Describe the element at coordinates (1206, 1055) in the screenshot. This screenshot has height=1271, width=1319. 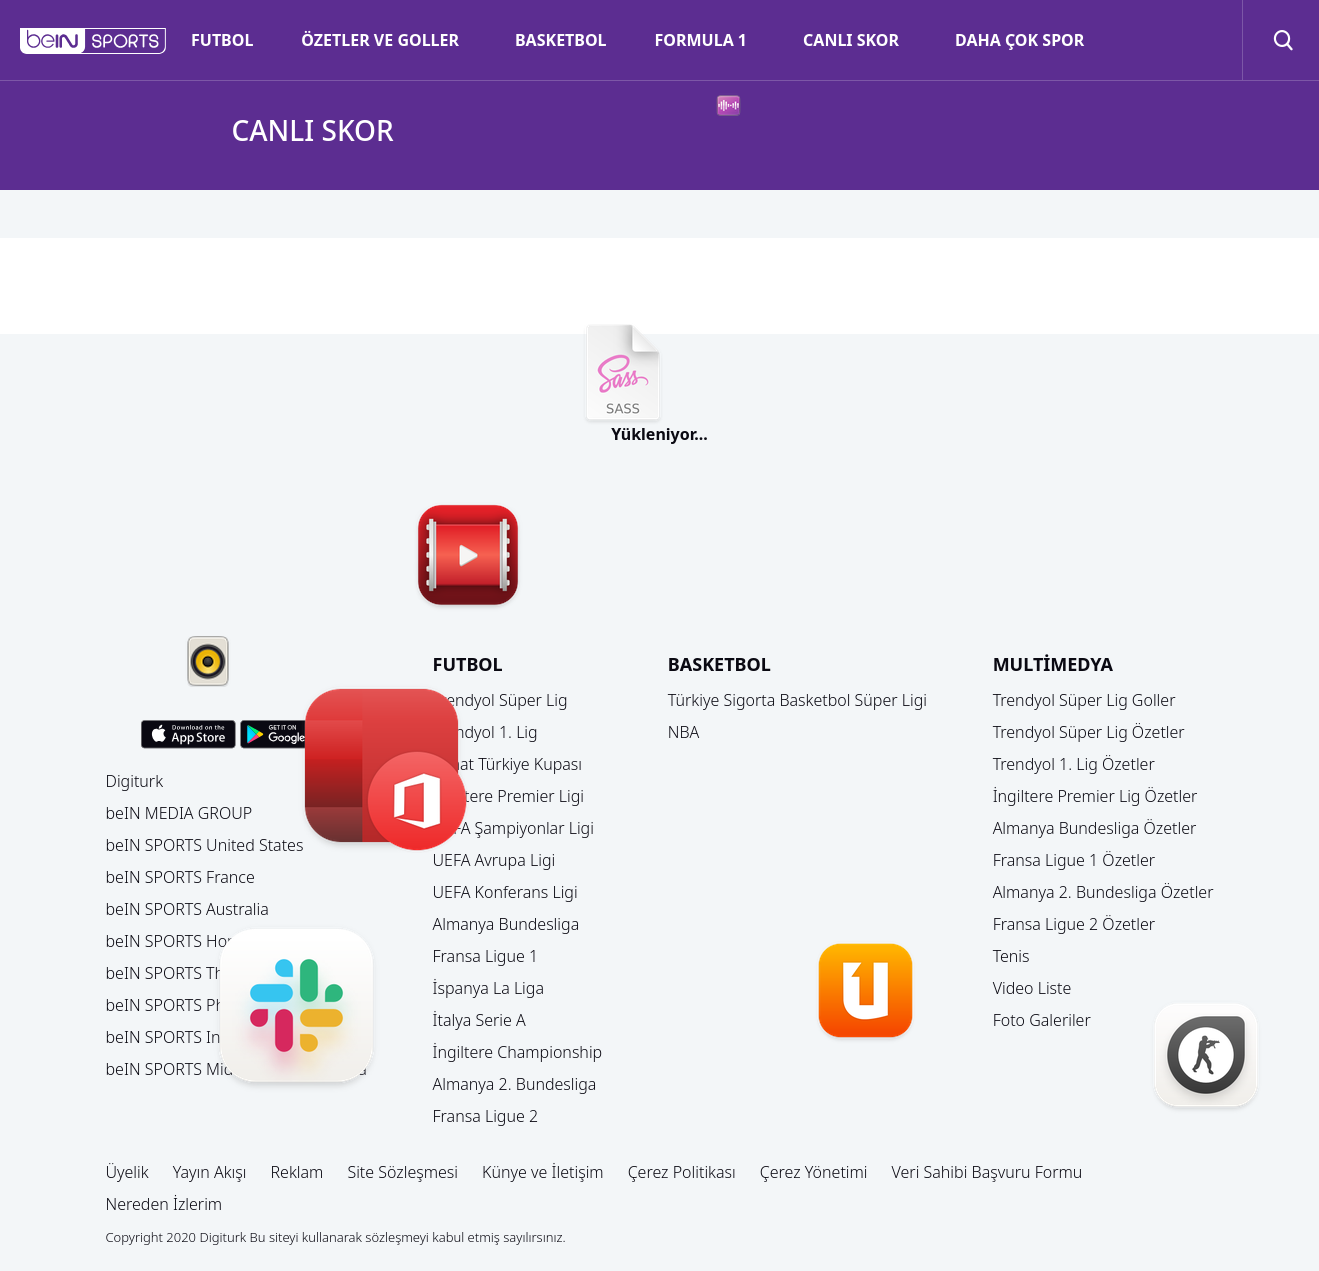
I see `launch counter-strike: global offensive` at that location.